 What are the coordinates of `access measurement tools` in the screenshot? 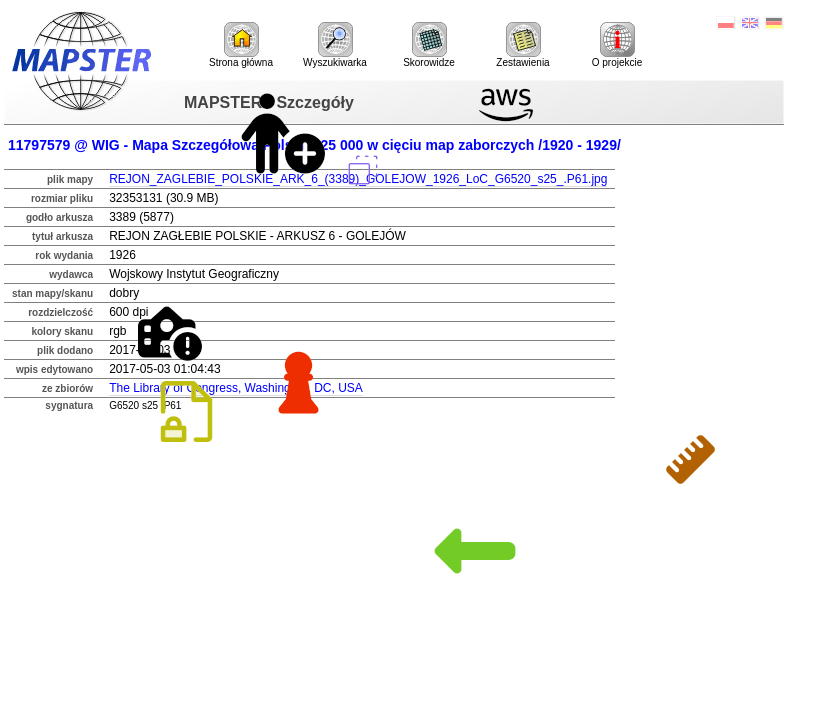 It's located at (690, 459).